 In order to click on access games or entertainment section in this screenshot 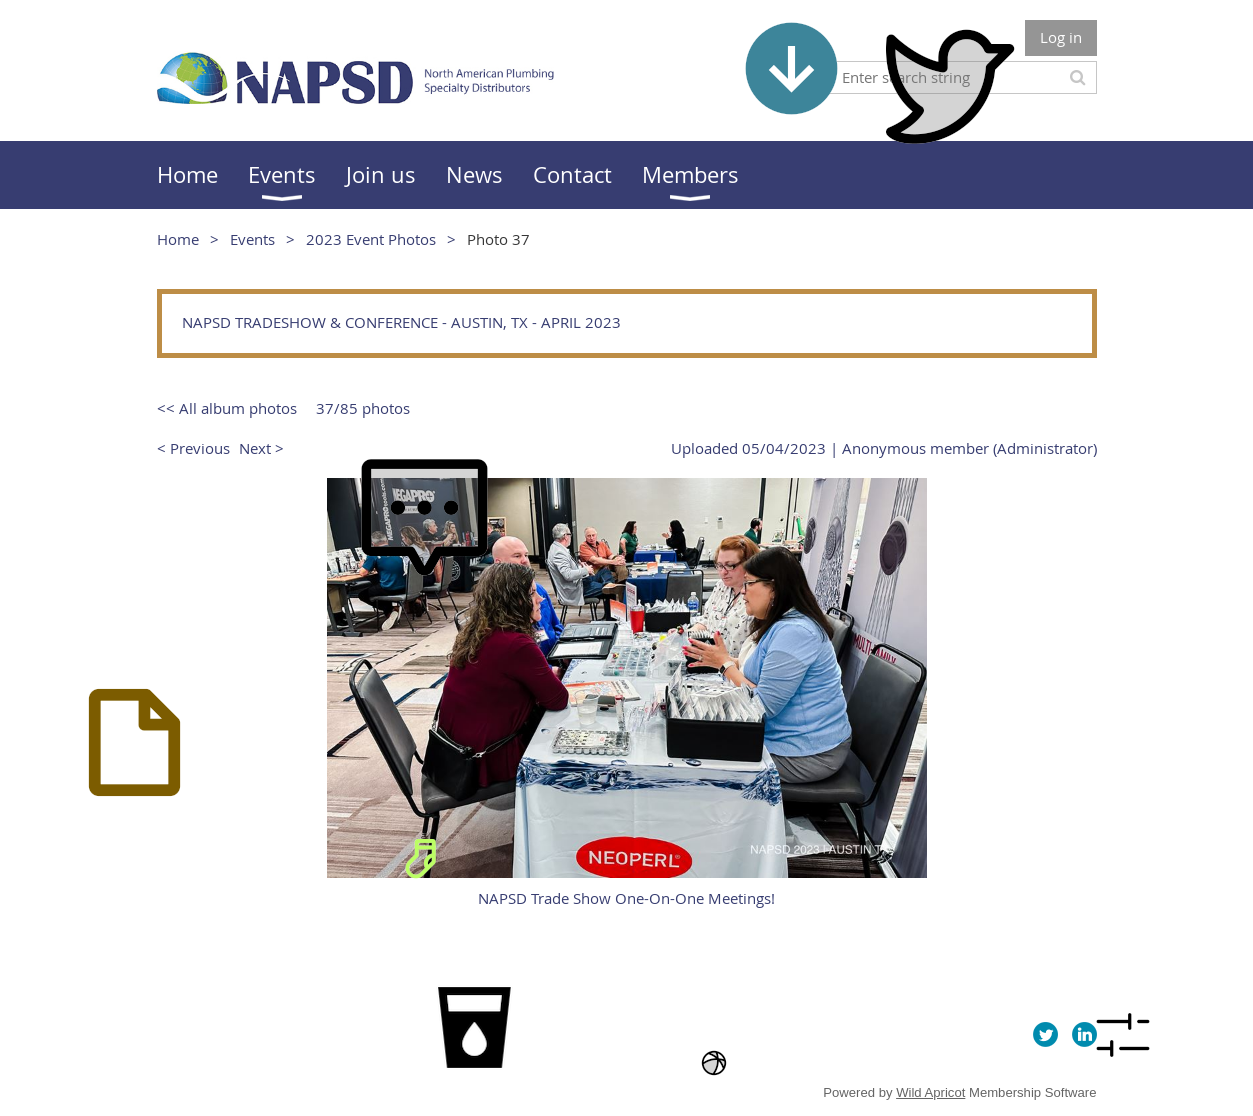, I will do `click(714, 1063)`.